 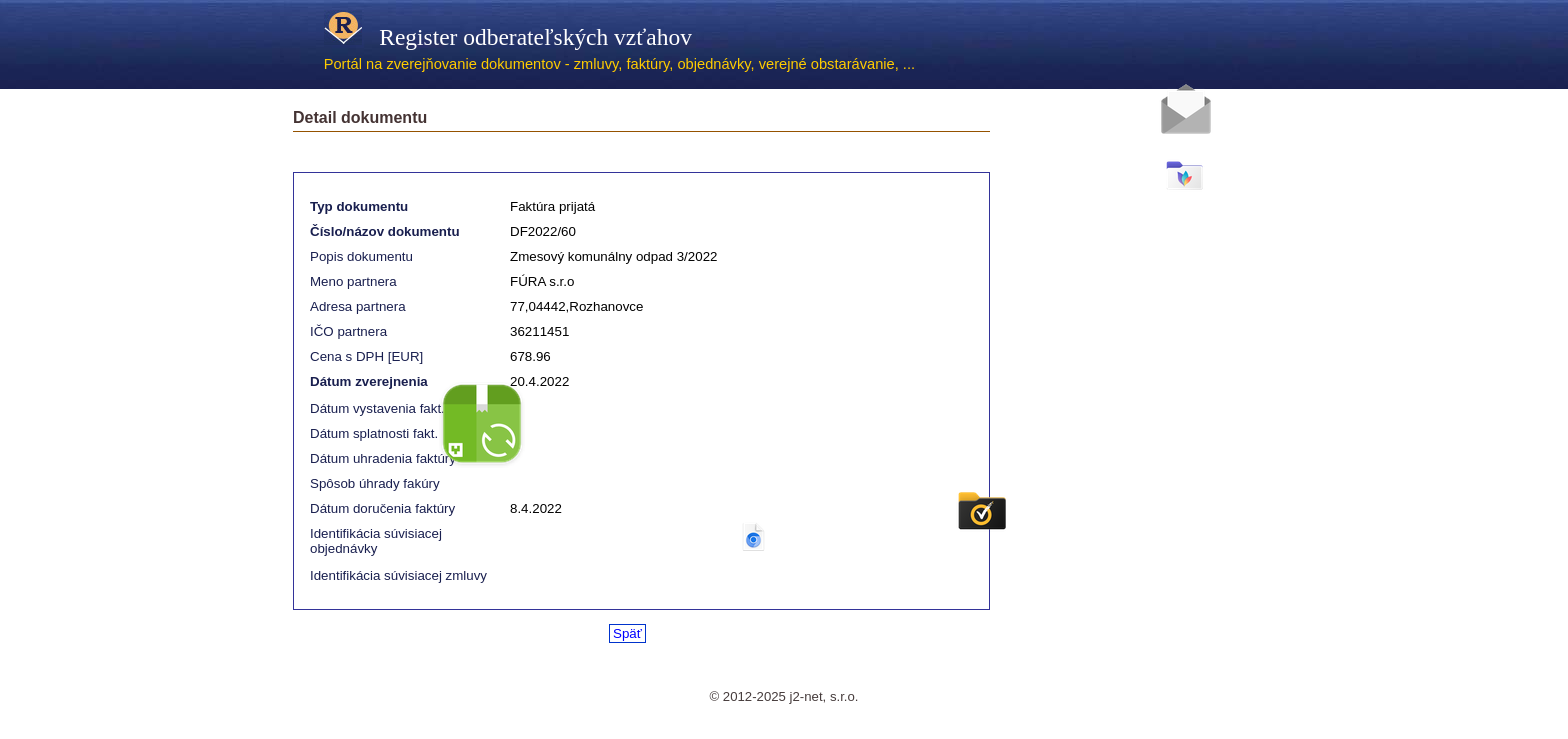 What do you see at coordinates (1184, 176) in the screenshot?
I see `open mindnode documents folder` at bounding box center [1184, 176].